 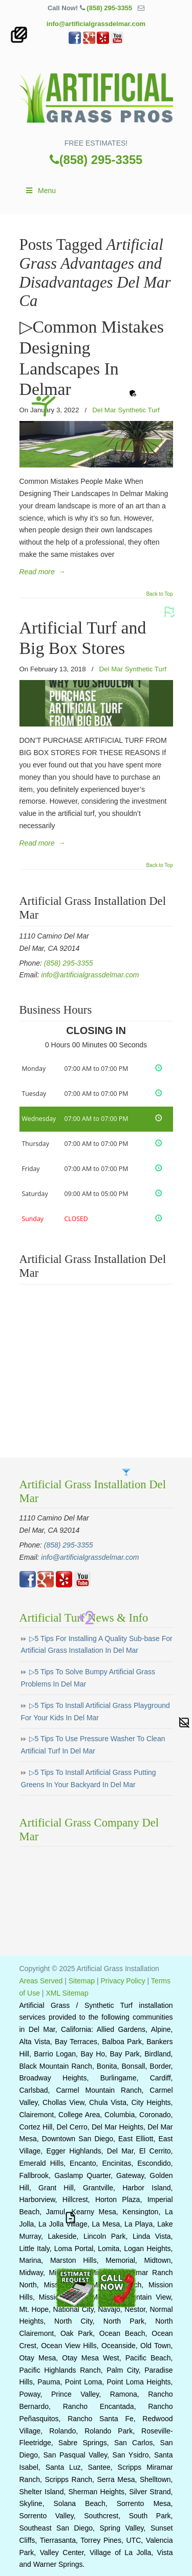 What do you see at coordinates (44, 405) in the screenshot?
I see `view gymnastics or fitness activities` at bounding box center [44, 405].